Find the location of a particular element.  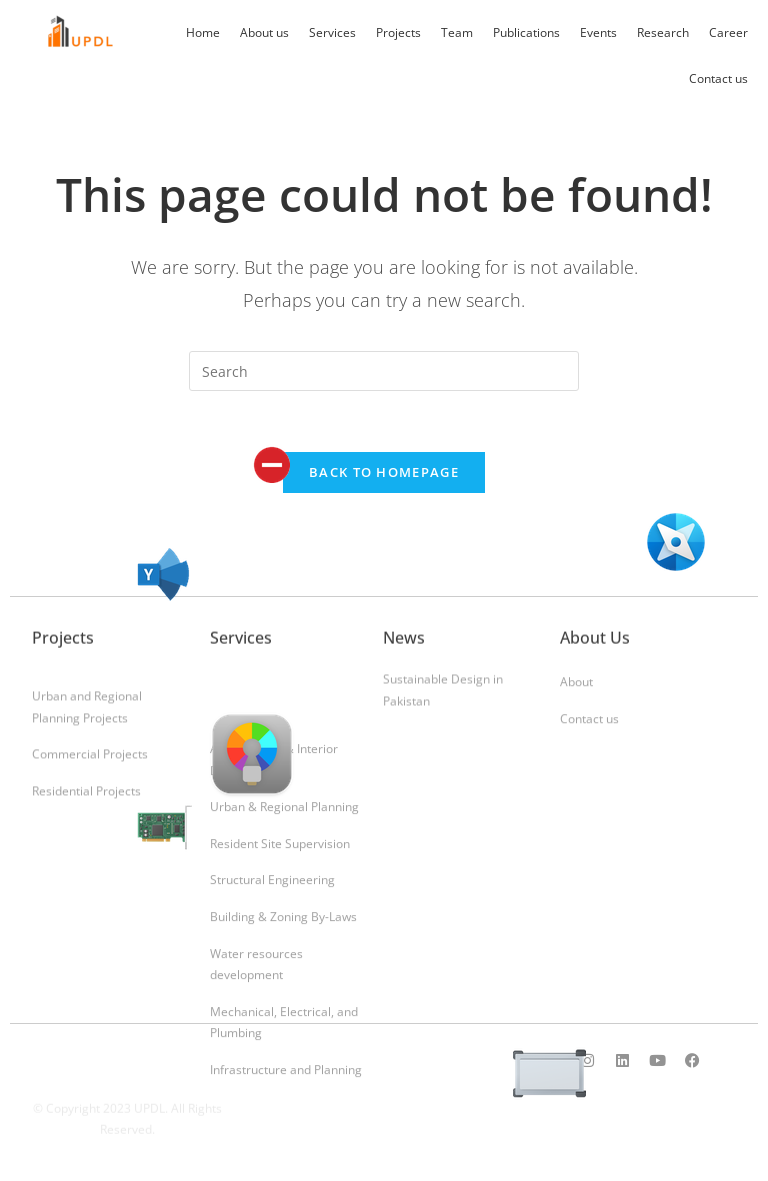

view motherboard or hardware information is located at coordinates (164, 827).